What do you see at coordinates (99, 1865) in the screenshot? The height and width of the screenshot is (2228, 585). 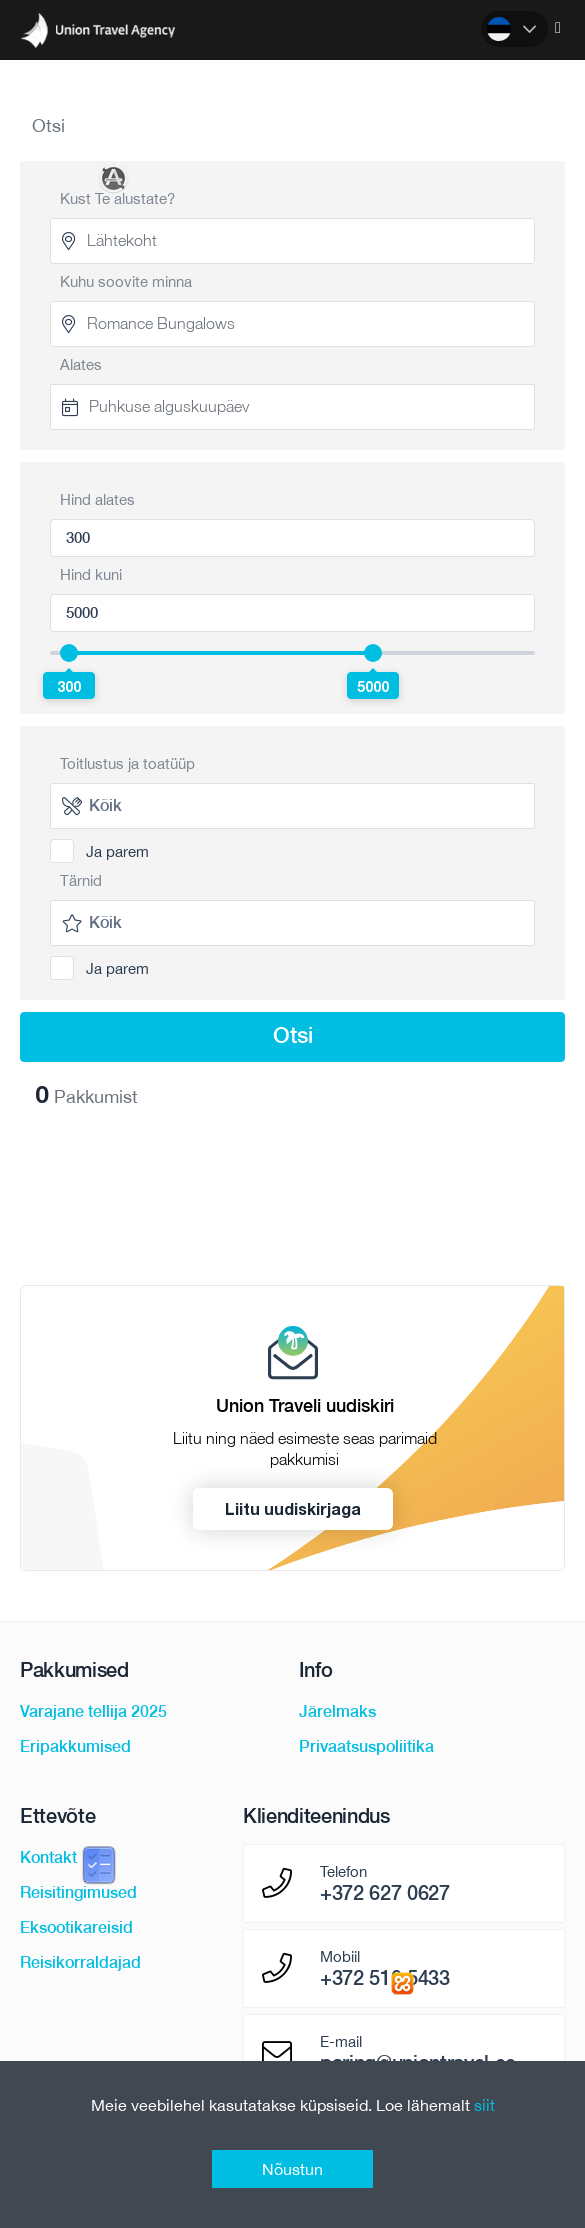 I see `open work tasks or to-do list` at bounding box center [99, 1865].